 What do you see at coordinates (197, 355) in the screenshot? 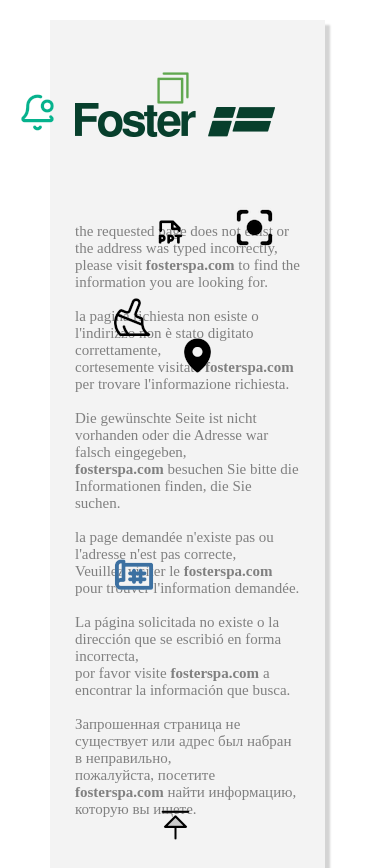
I see `view location on map` at bounding box center [197, 355].